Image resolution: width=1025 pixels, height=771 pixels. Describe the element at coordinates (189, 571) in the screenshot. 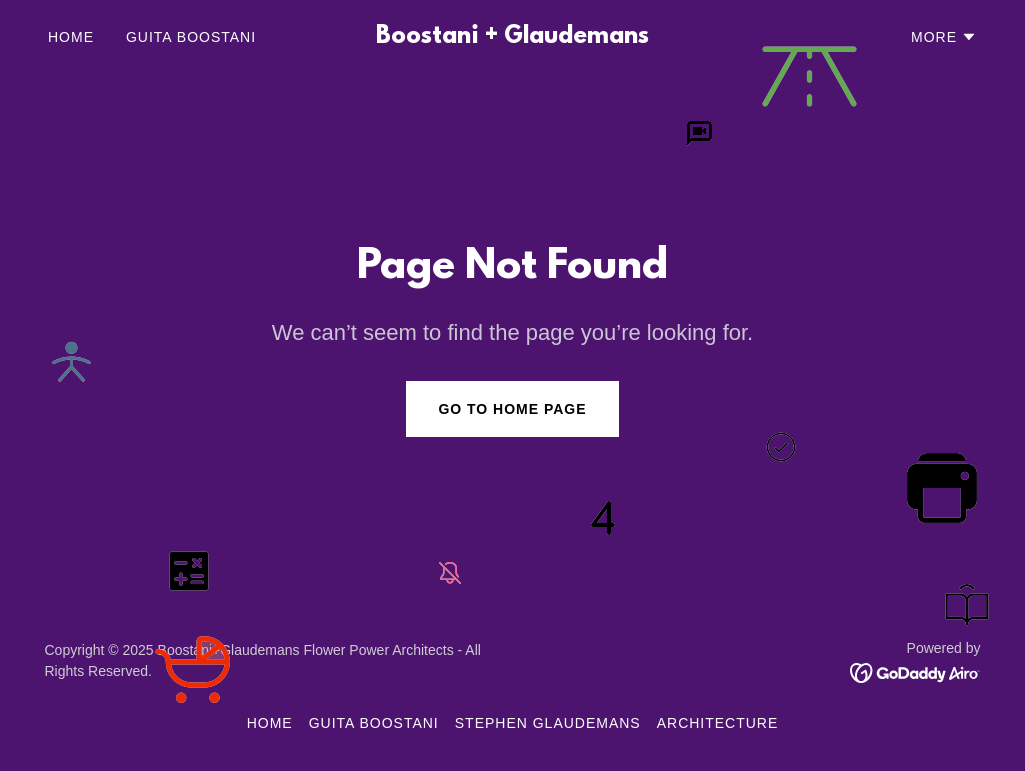

I see `open calculator or math tools` at that location.